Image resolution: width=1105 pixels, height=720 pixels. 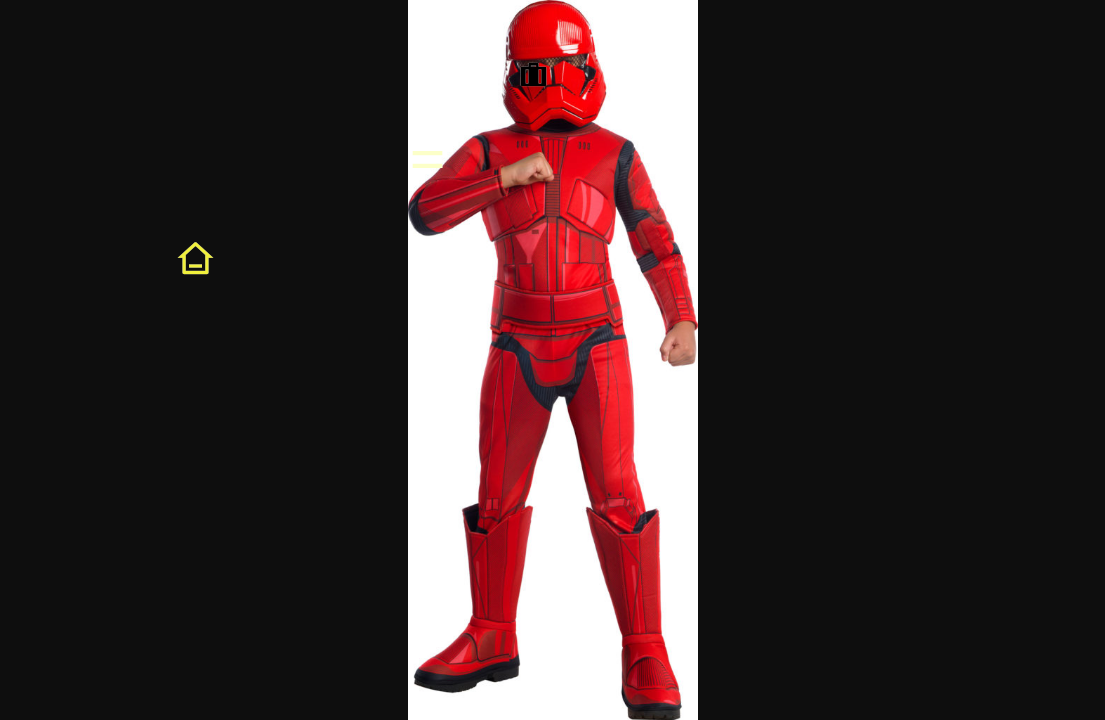 I want to click on navigate to home screen, so click(x=195, y=259).